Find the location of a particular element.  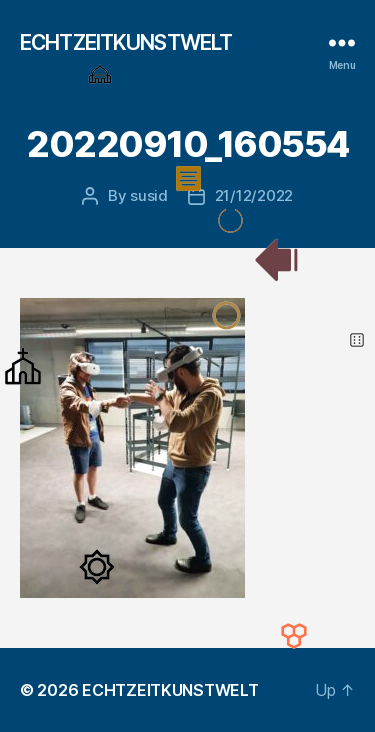

go back to previous screen is located at coordinates (278, 260).